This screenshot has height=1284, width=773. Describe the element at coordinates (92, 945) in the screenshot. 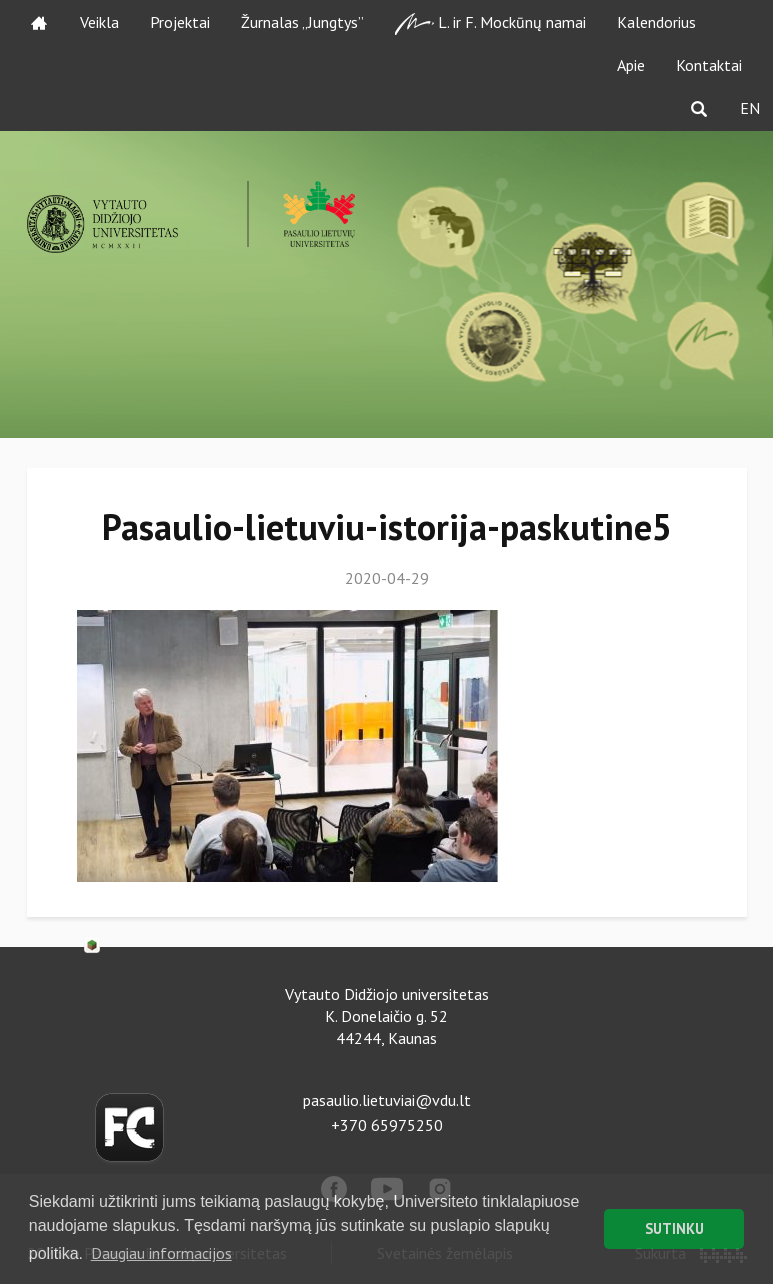

I see `launch minecraft` at that location.